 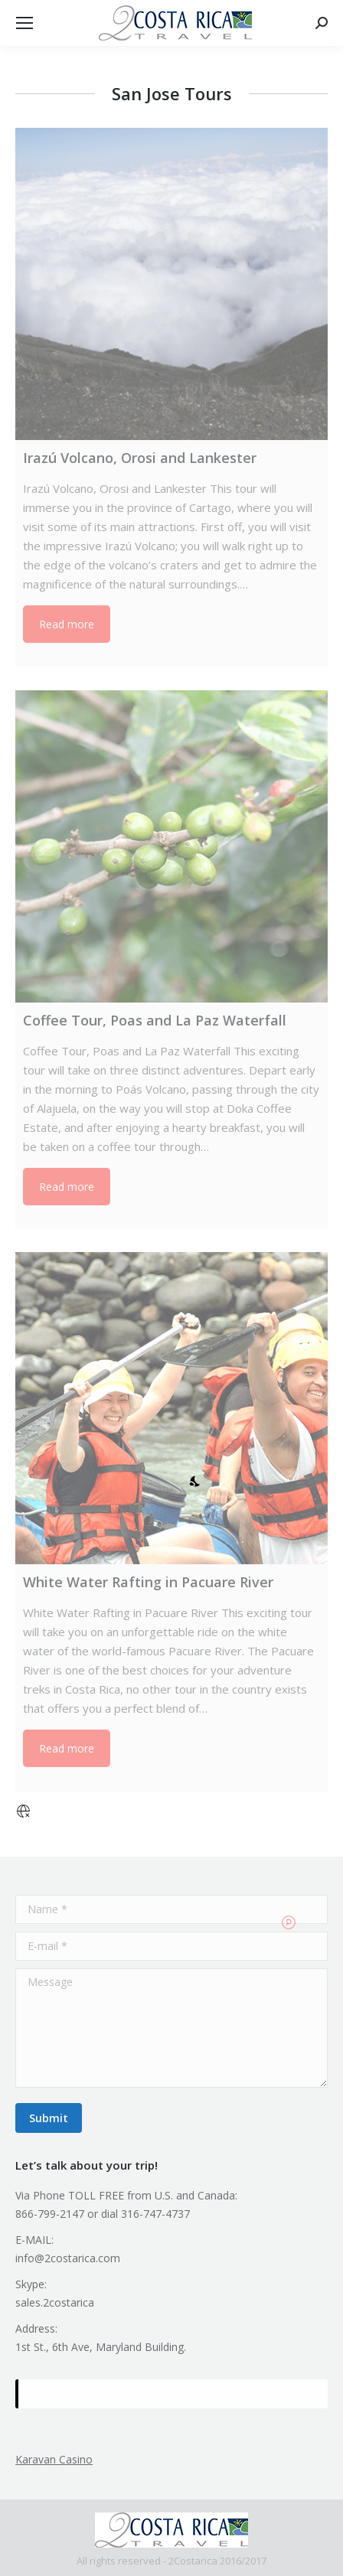 What do you see at coordinates (23, 1811) in the screenshot?
I see `no internet connection` at bounding box center [23, 1811].